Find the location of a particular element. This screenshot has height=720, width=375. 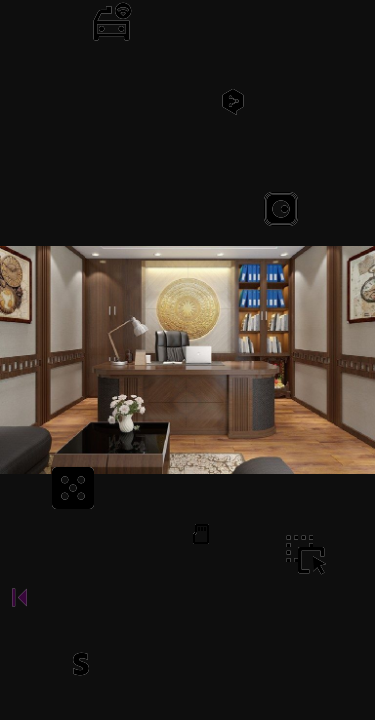

access mini sd card storage is located at coordinates (201, 534).